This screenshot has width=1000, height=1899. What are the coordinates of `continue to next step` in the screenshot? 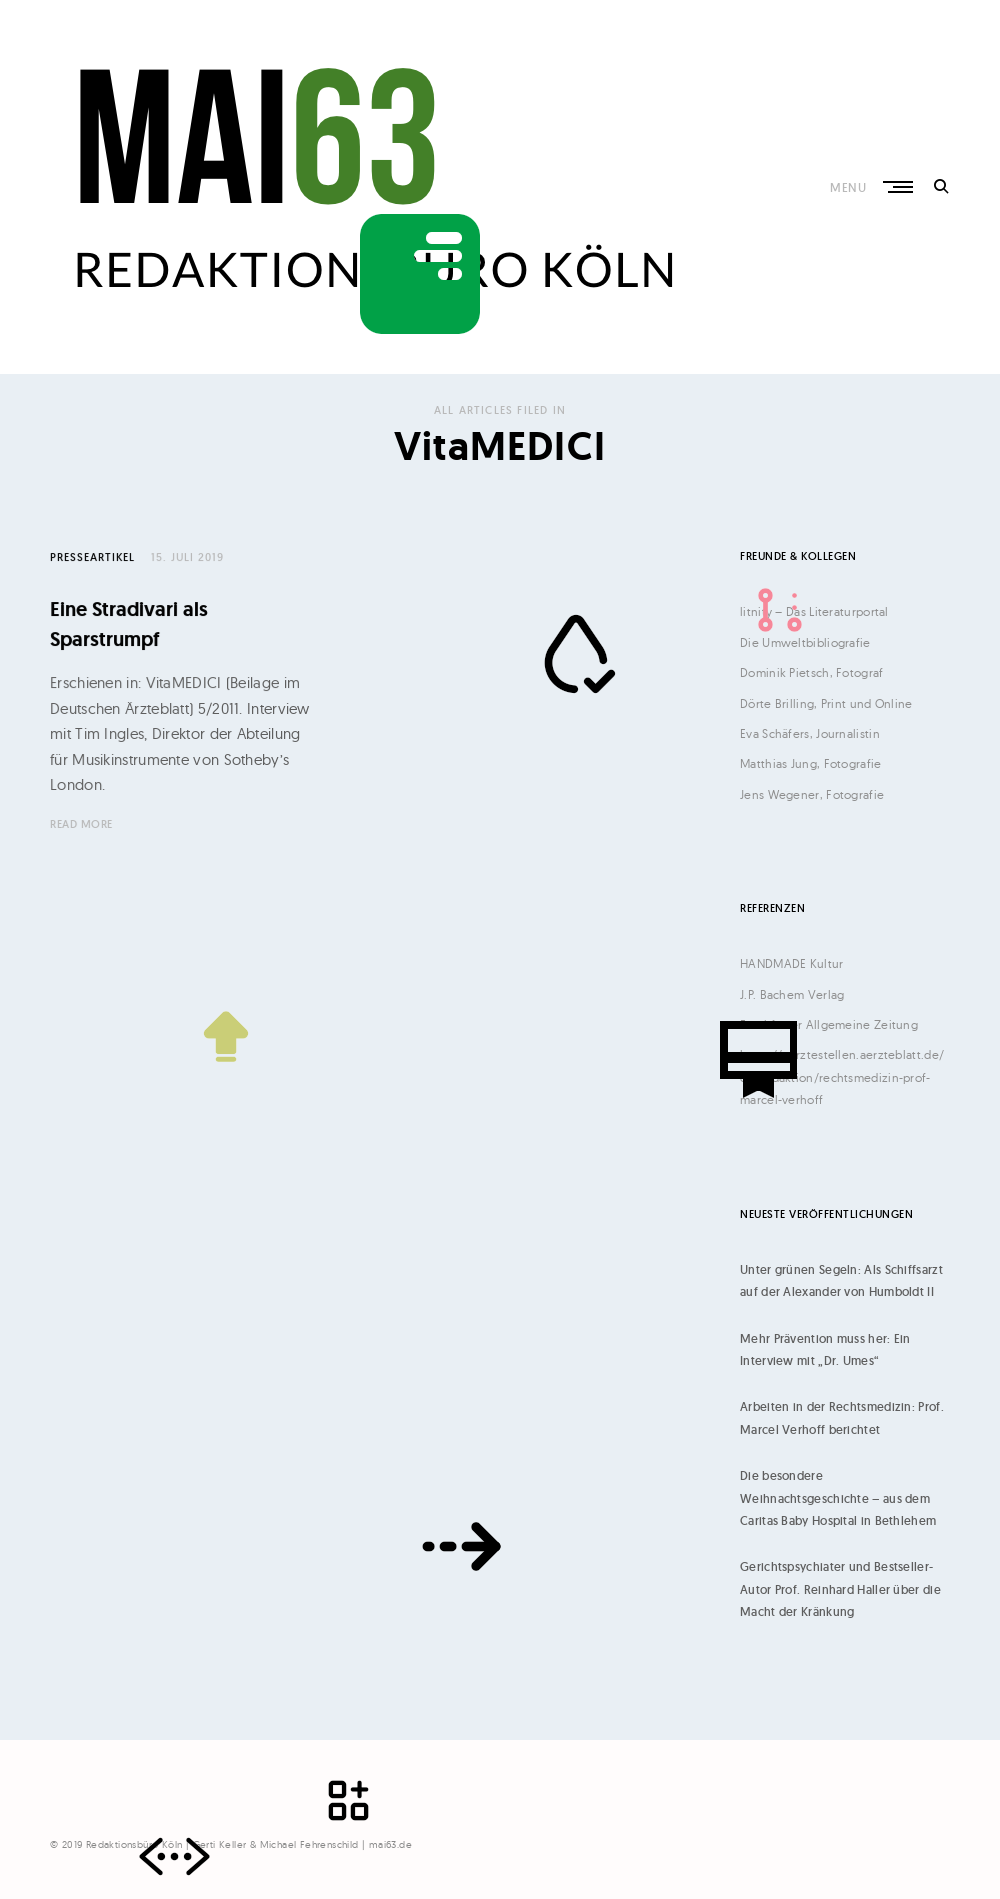 It's located at (461, 1546).